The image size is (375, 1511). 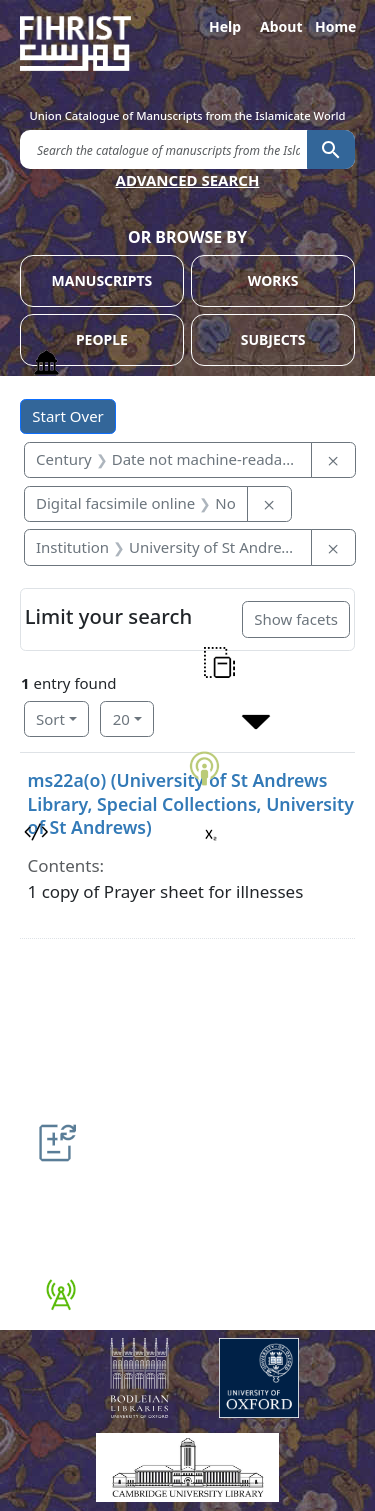 What do you see at coordinates (219, 662) in the screenshot?
I see `create a new notebook from template` at bounding box center [219, 662].